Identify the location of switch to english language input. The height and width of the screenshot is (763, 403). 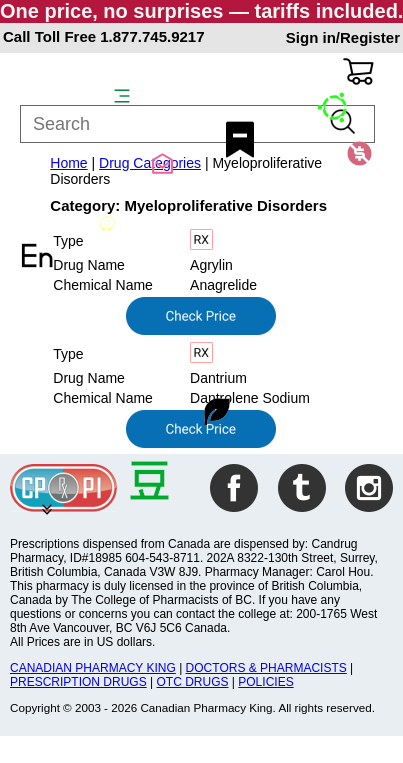
(36, 255).